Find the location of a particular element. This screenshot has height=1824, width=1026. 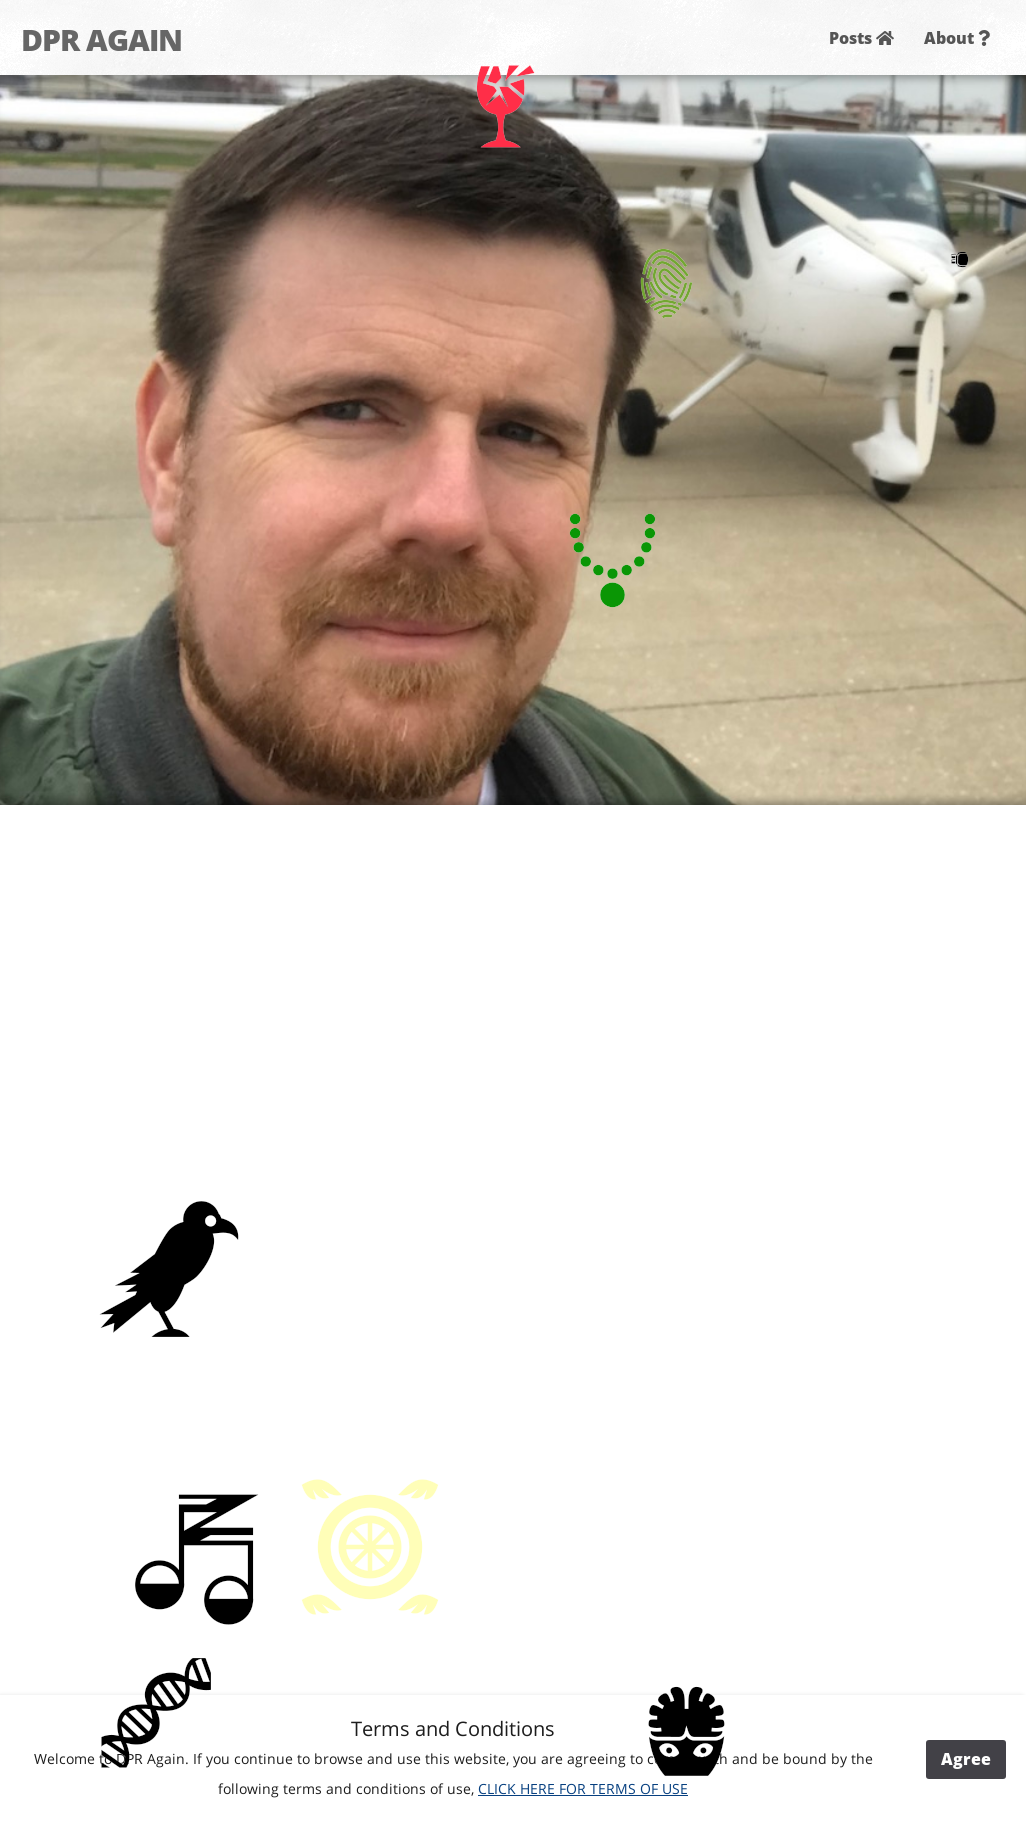

access genetic or DNA-related information is located at coordinates (156, 1713).